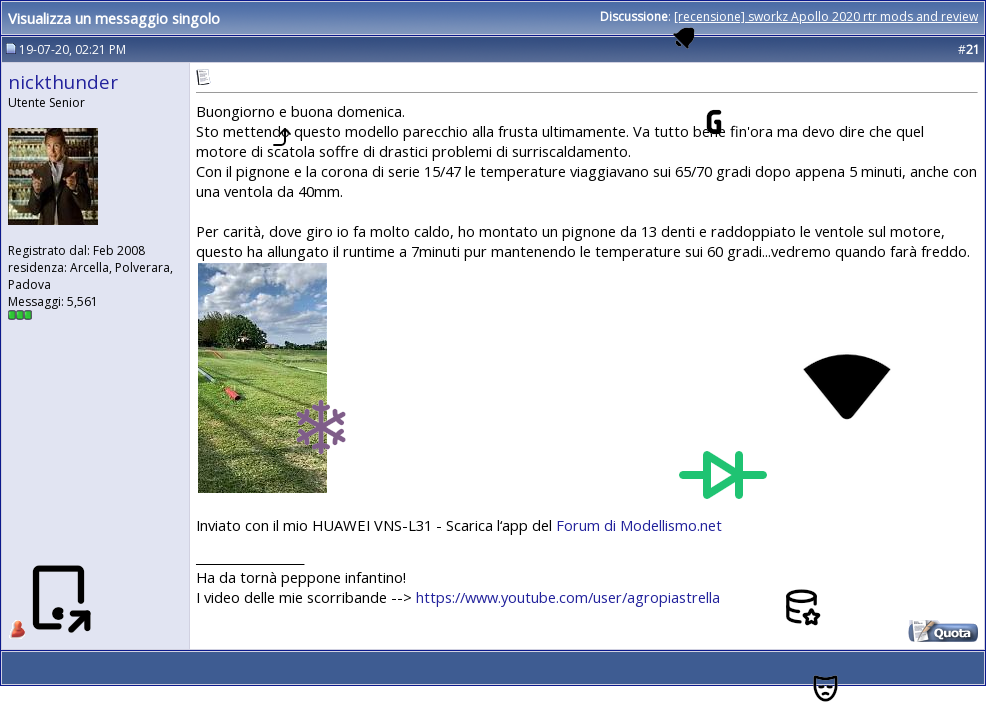 The width and height of the screenshot is (986, 720). Describe the element at coordinates (58, 597) in the screenshot. I see `share content from tablet to another device` at that location.